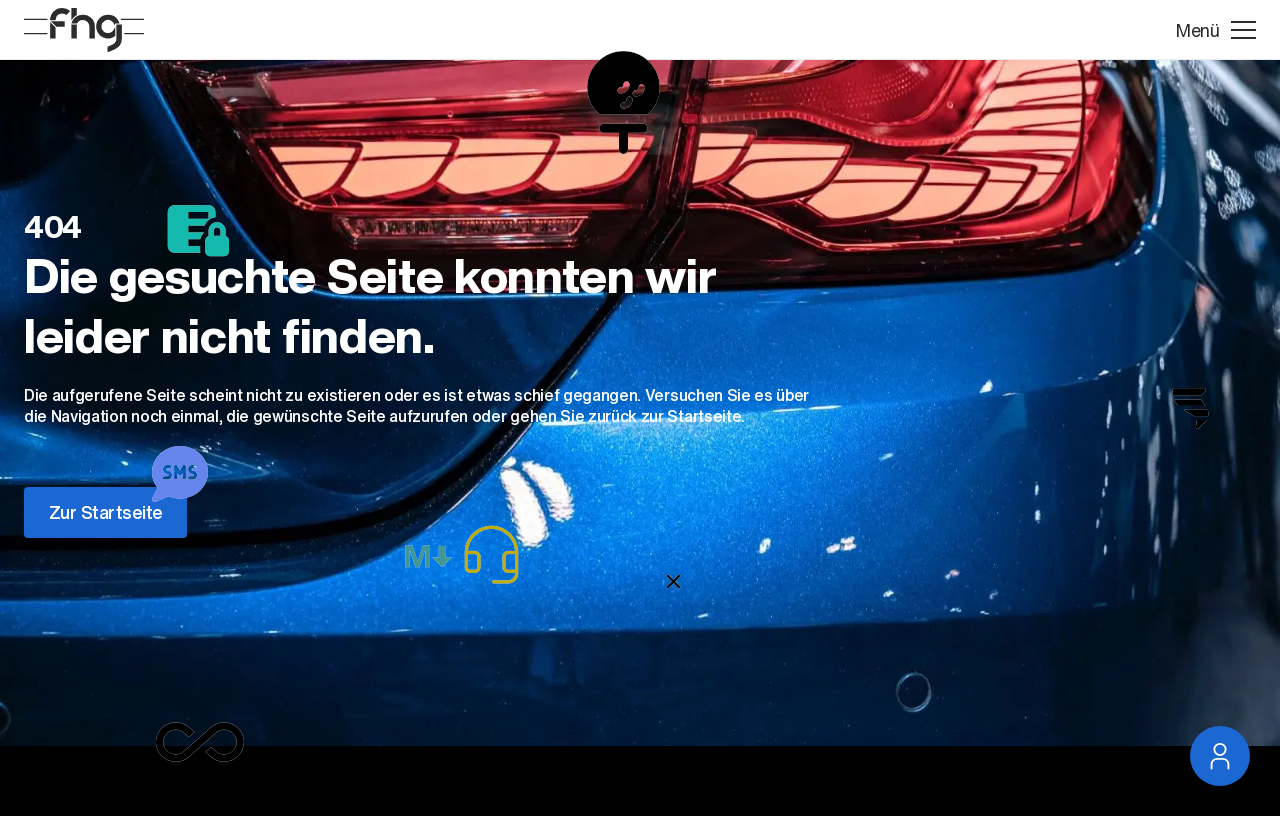 The height and width of the screenshot is (816, 1280). I want to click on contact customer support, so click(491, 552).